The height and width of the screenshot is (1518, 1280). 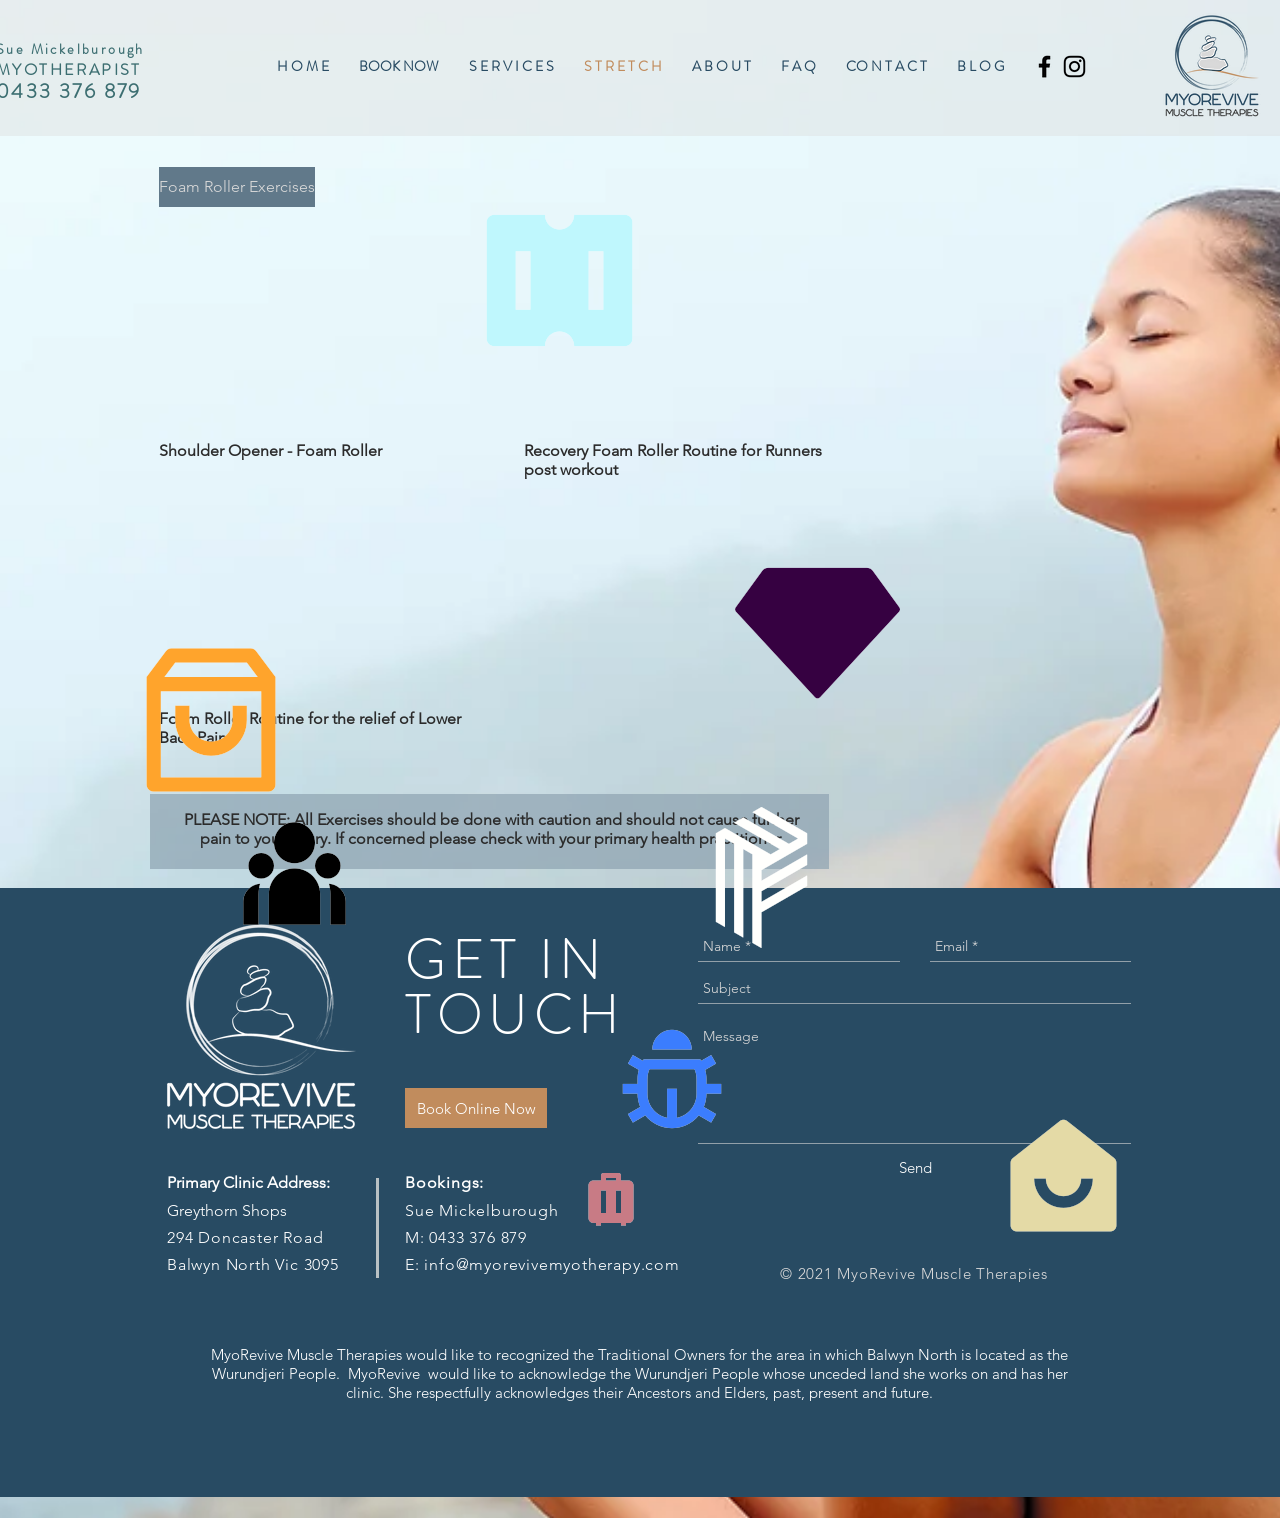 What do you see at coordinates (817, 630) in the screenshot?
I see `indicates VIP or premium membership status` at bounding box center [817, 630].